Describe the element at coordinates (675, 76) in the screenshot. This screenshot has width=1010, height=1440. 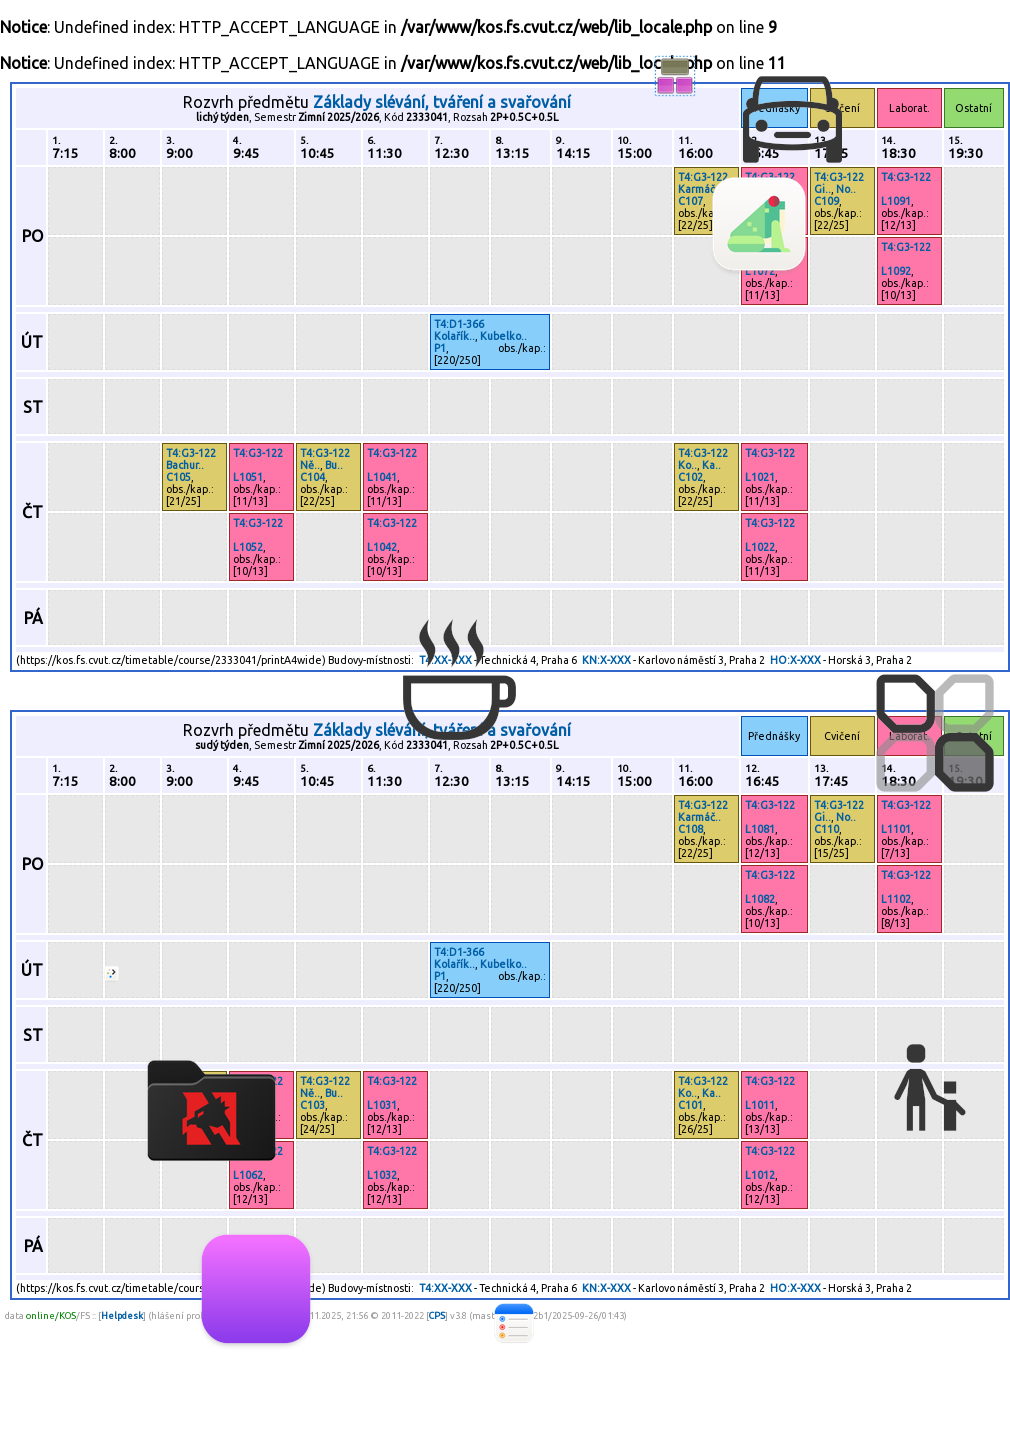
I see `select all items in the current view` at that location.